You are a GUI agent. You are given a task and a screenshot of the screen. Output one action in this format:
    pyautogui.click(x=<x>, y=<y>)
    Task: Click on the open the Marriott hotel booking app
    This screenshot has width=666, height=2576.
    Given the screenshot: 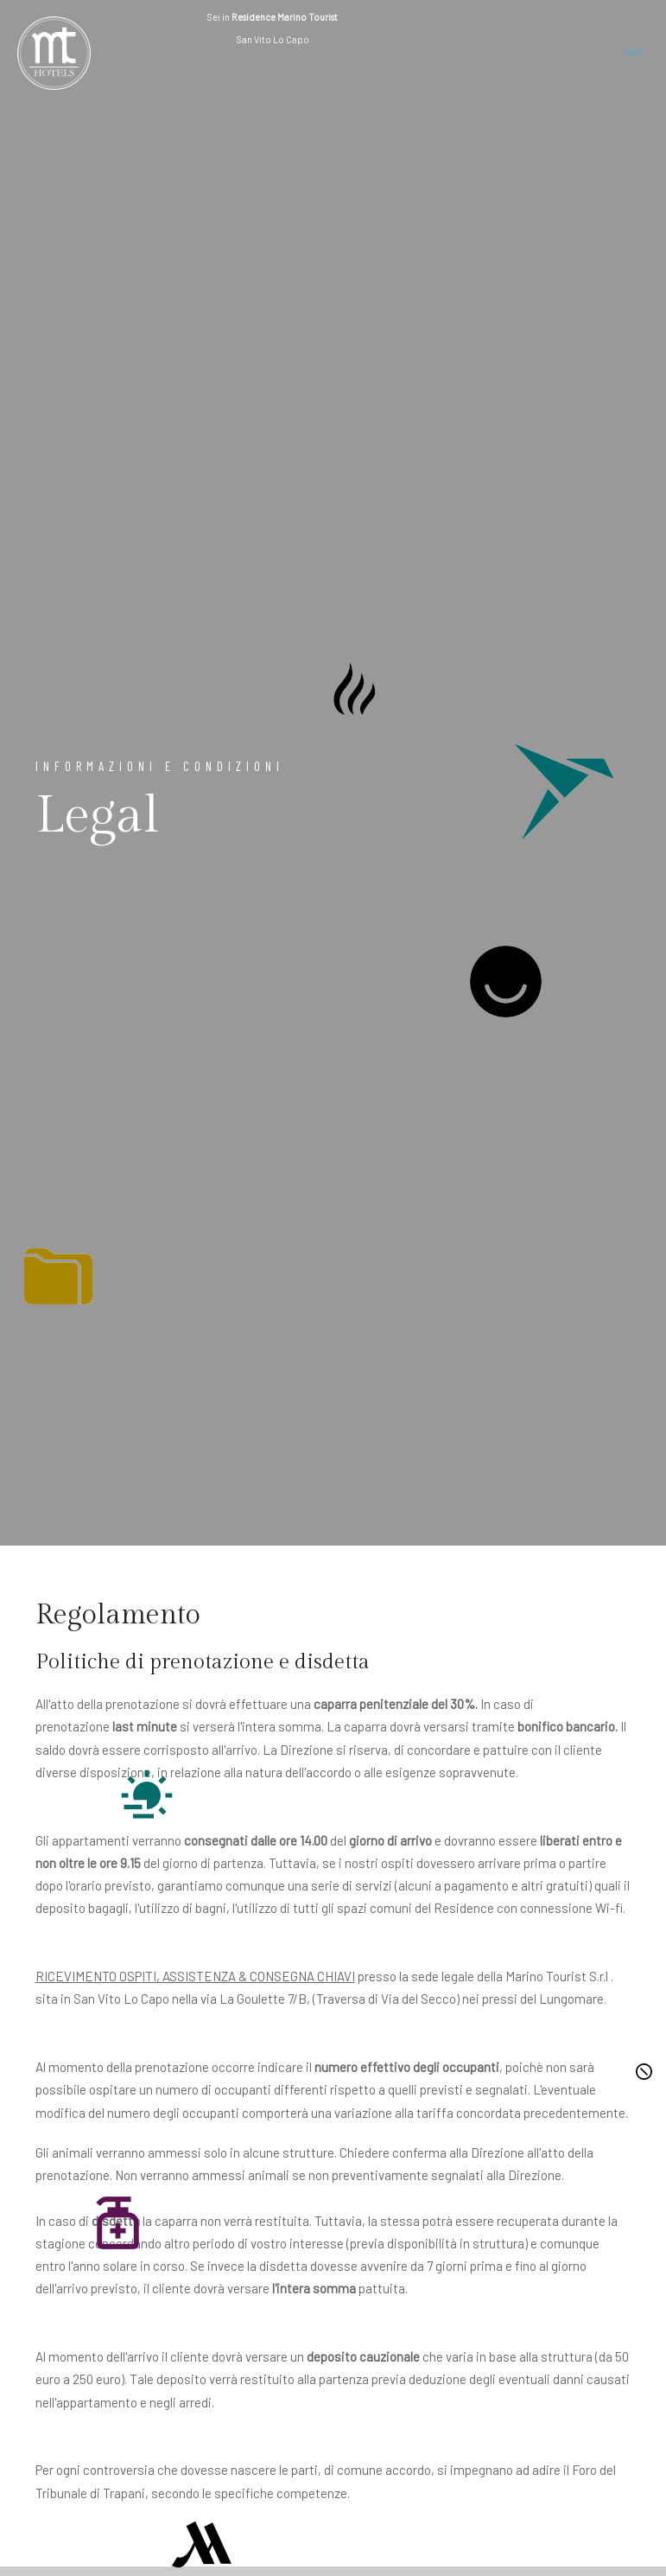 What is the action you would take?
    pyautogui.click(x=201, y=2544)
    